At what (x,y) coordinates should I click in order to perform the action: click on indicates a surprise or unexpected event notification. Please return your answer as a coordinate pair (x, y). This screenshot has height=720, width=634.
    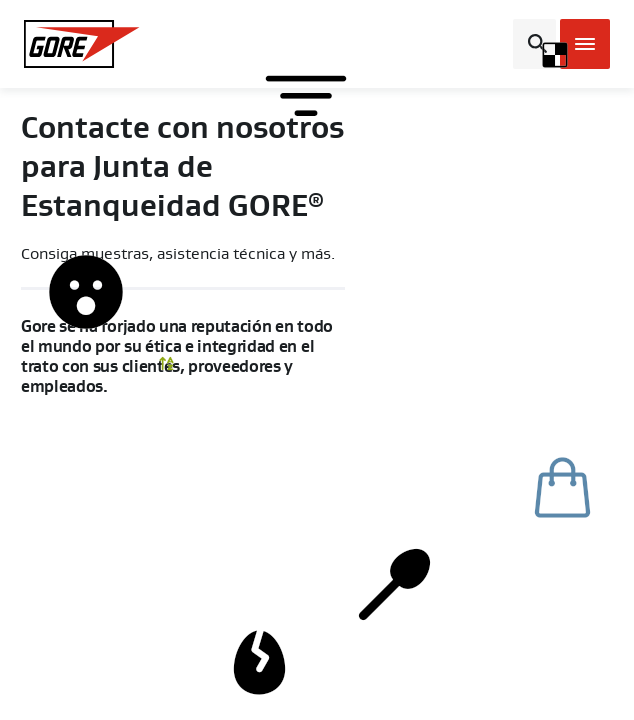
    Looking at the image, I should click on (86, 292).